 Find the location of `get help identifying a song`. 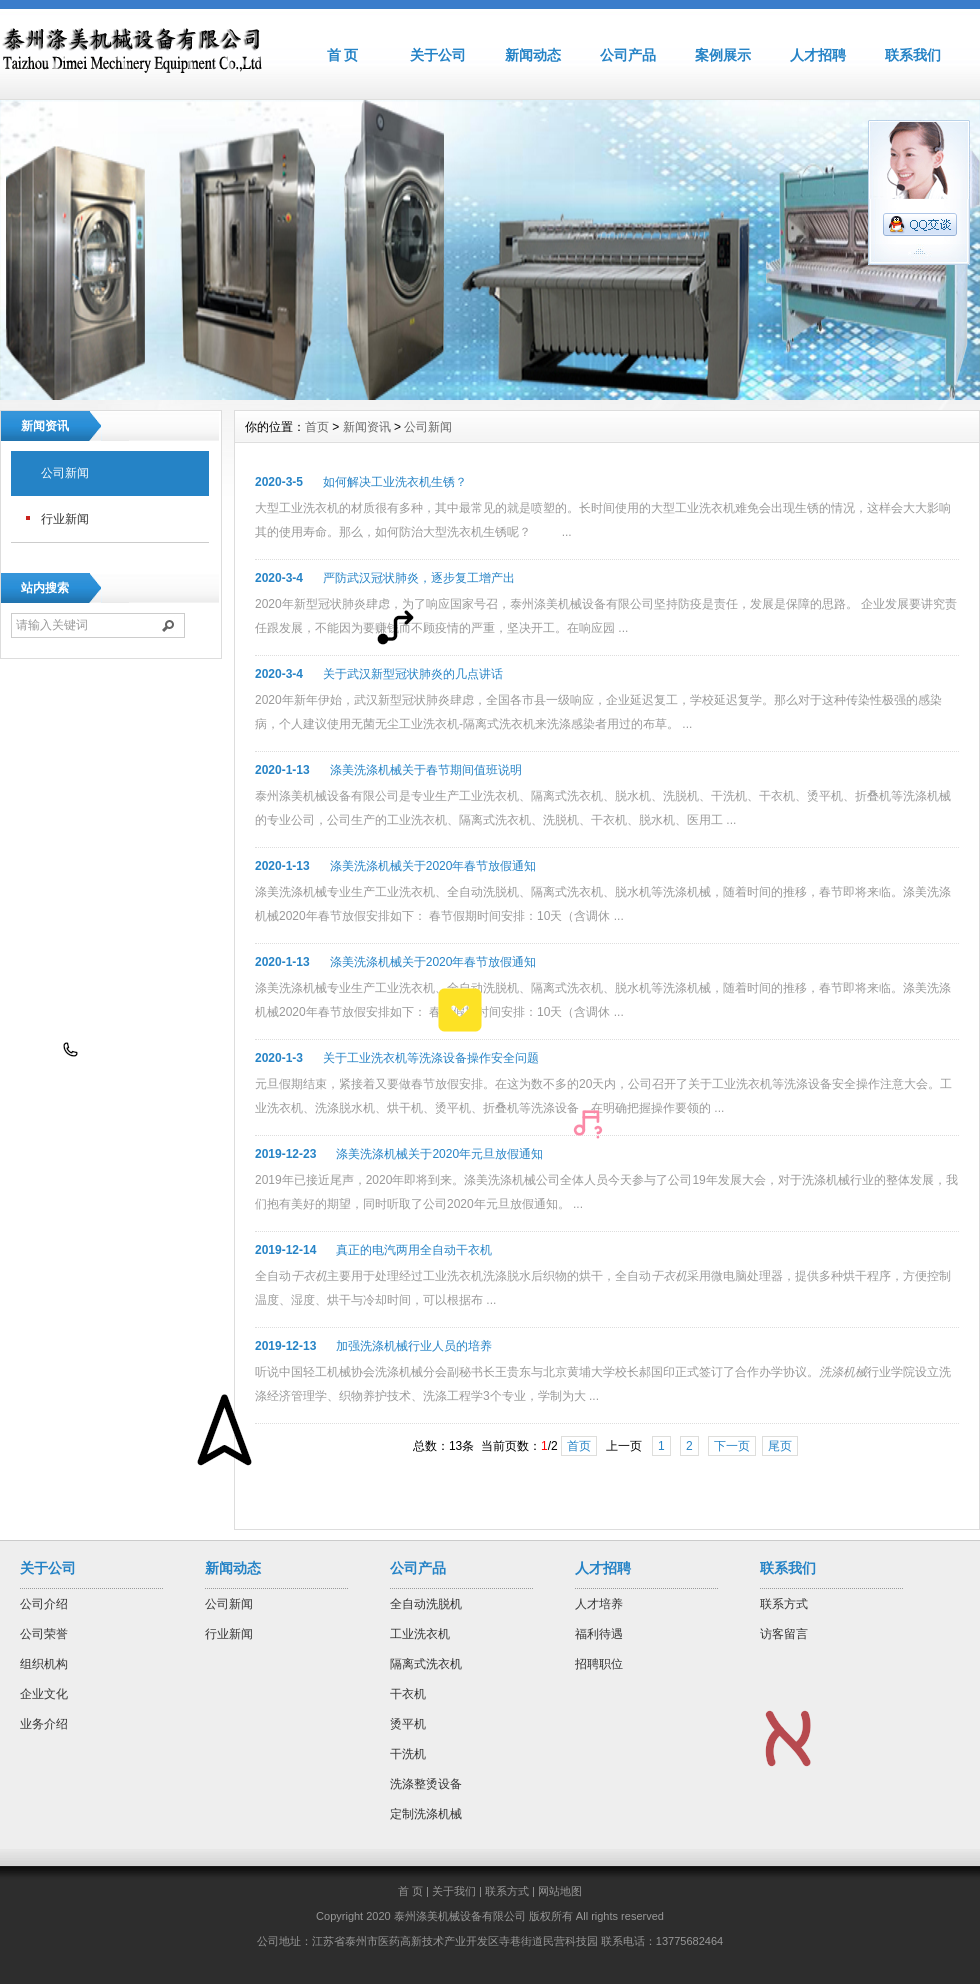

get help identifying a song is located at coordinates (588, 1123).